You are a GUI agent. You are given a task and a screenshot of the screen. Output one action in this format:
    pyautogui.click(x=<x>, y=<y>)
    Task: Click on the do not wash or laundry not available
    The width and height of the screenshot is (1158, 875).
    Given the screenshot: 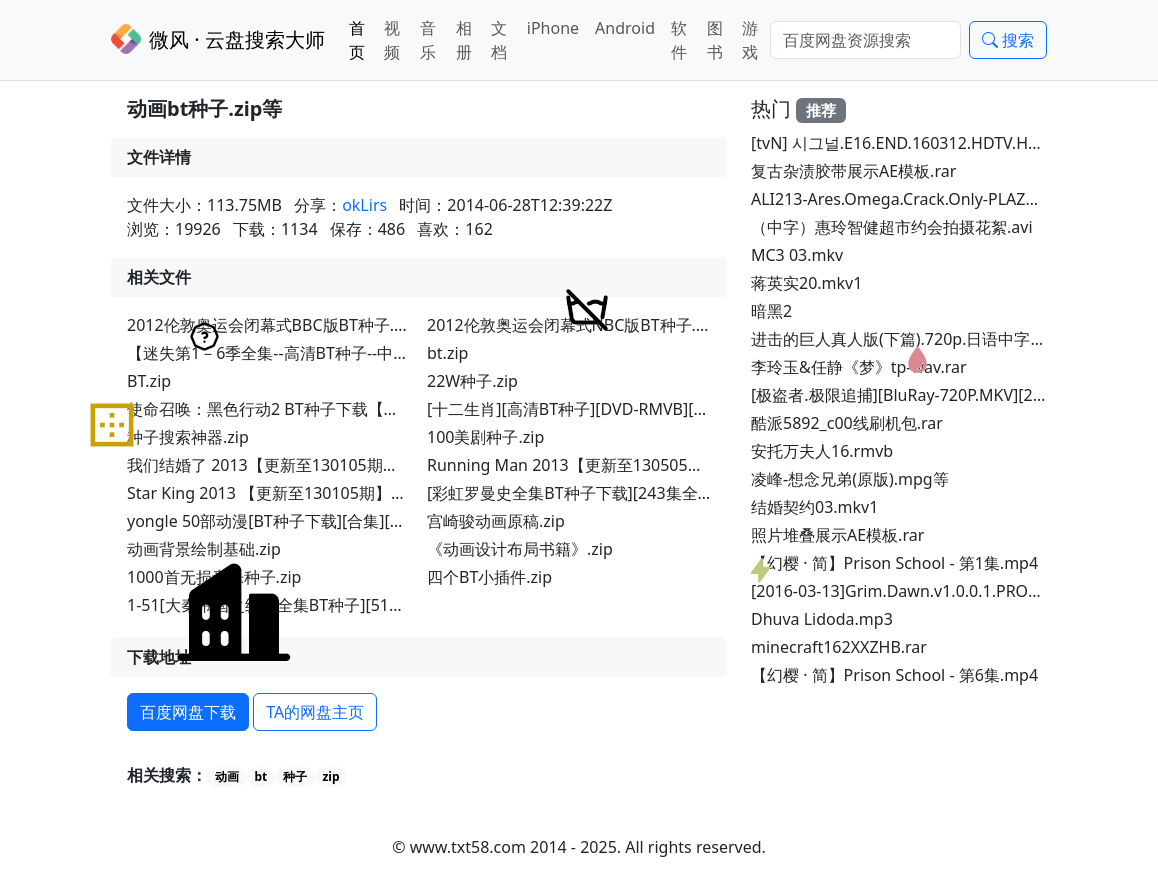 What is the action you would take?
    pyautogui.click(x=587, y=310)
    